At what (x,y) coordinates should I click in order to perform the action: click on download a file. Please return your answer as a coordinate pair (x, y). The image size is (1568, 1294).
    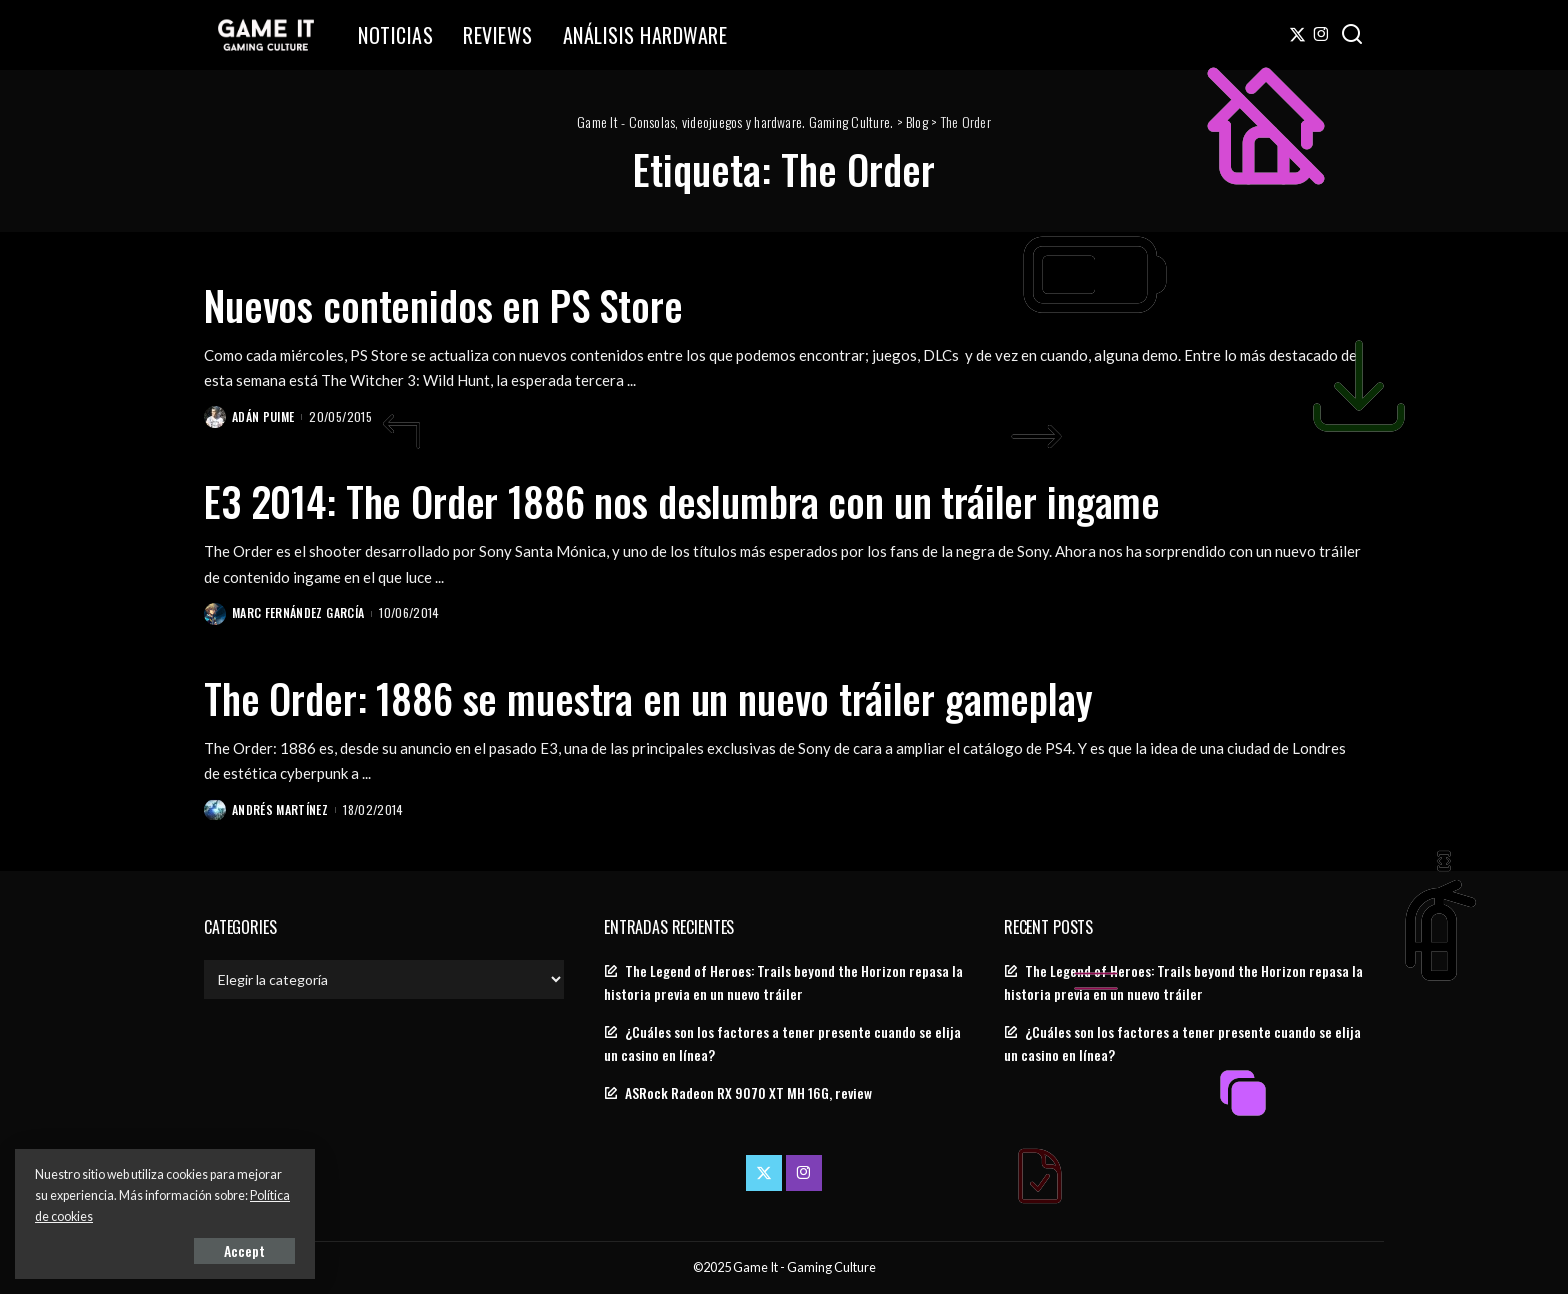
    Looking at the image, I should click on (1359, 386).